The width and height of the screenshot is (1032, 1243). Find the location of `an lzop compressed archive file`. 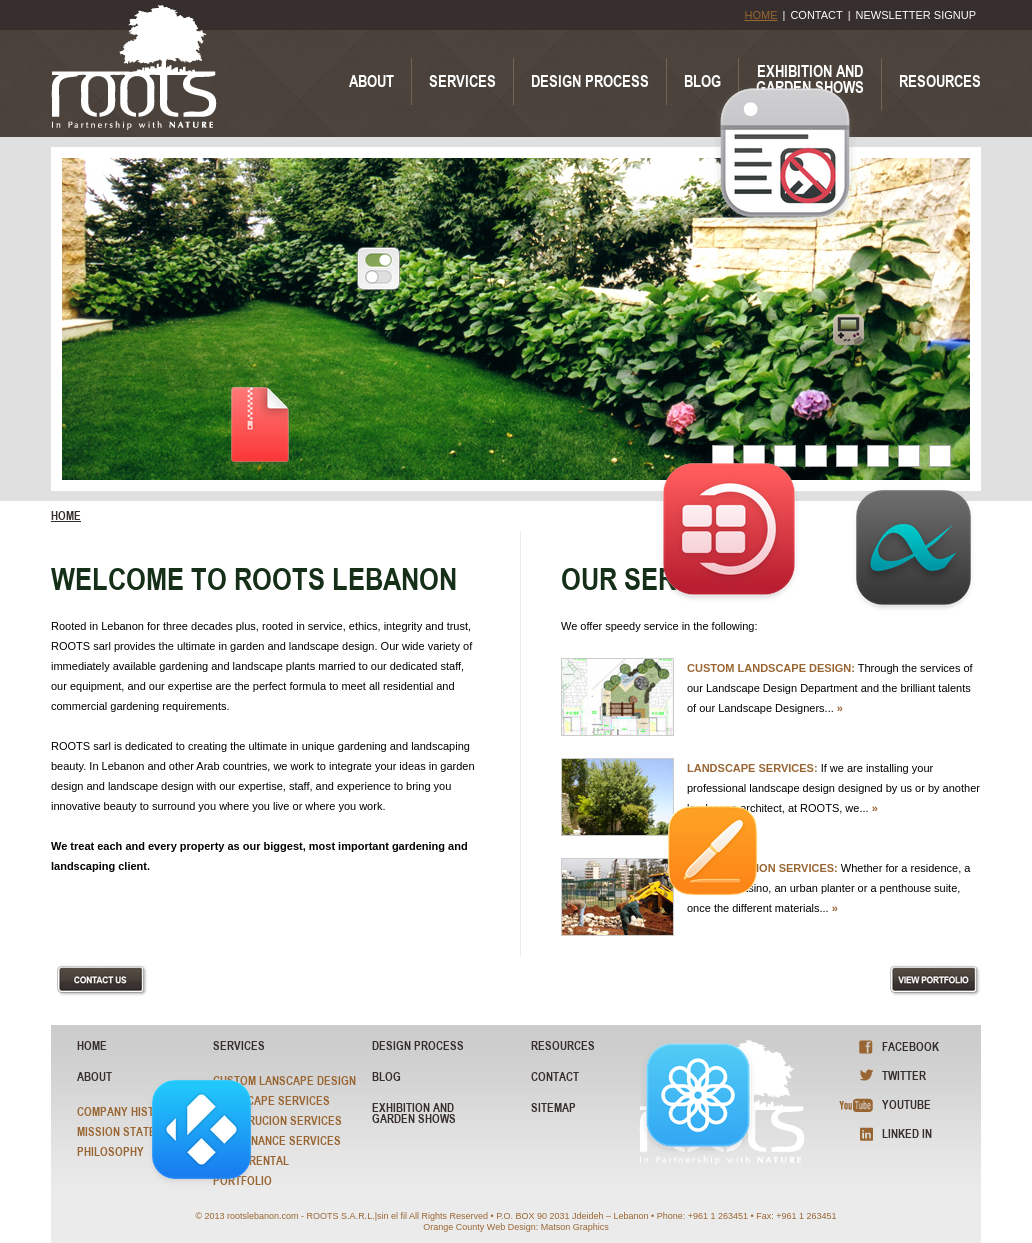

an lzop compressed archive file is located at coordinates (260, 426).